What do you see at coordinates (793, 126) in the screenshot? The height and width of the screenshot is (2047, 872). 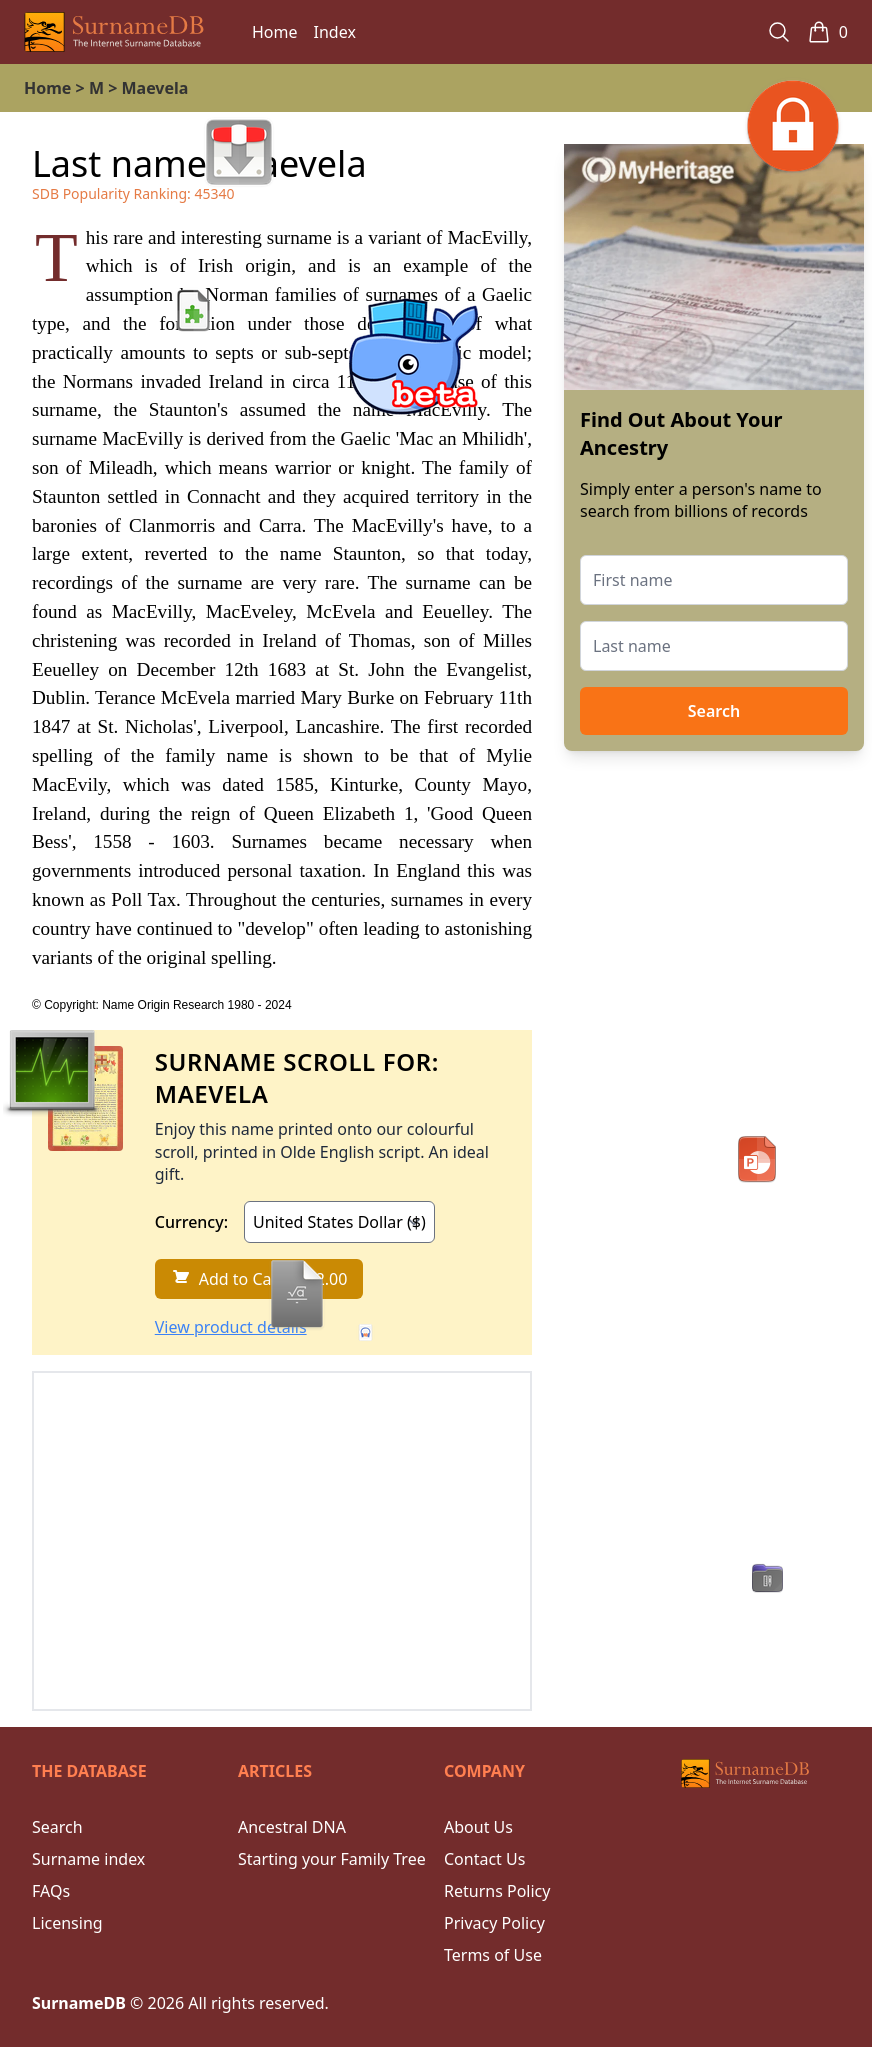 I see `lock the screen` at bounding box center [793, 126].